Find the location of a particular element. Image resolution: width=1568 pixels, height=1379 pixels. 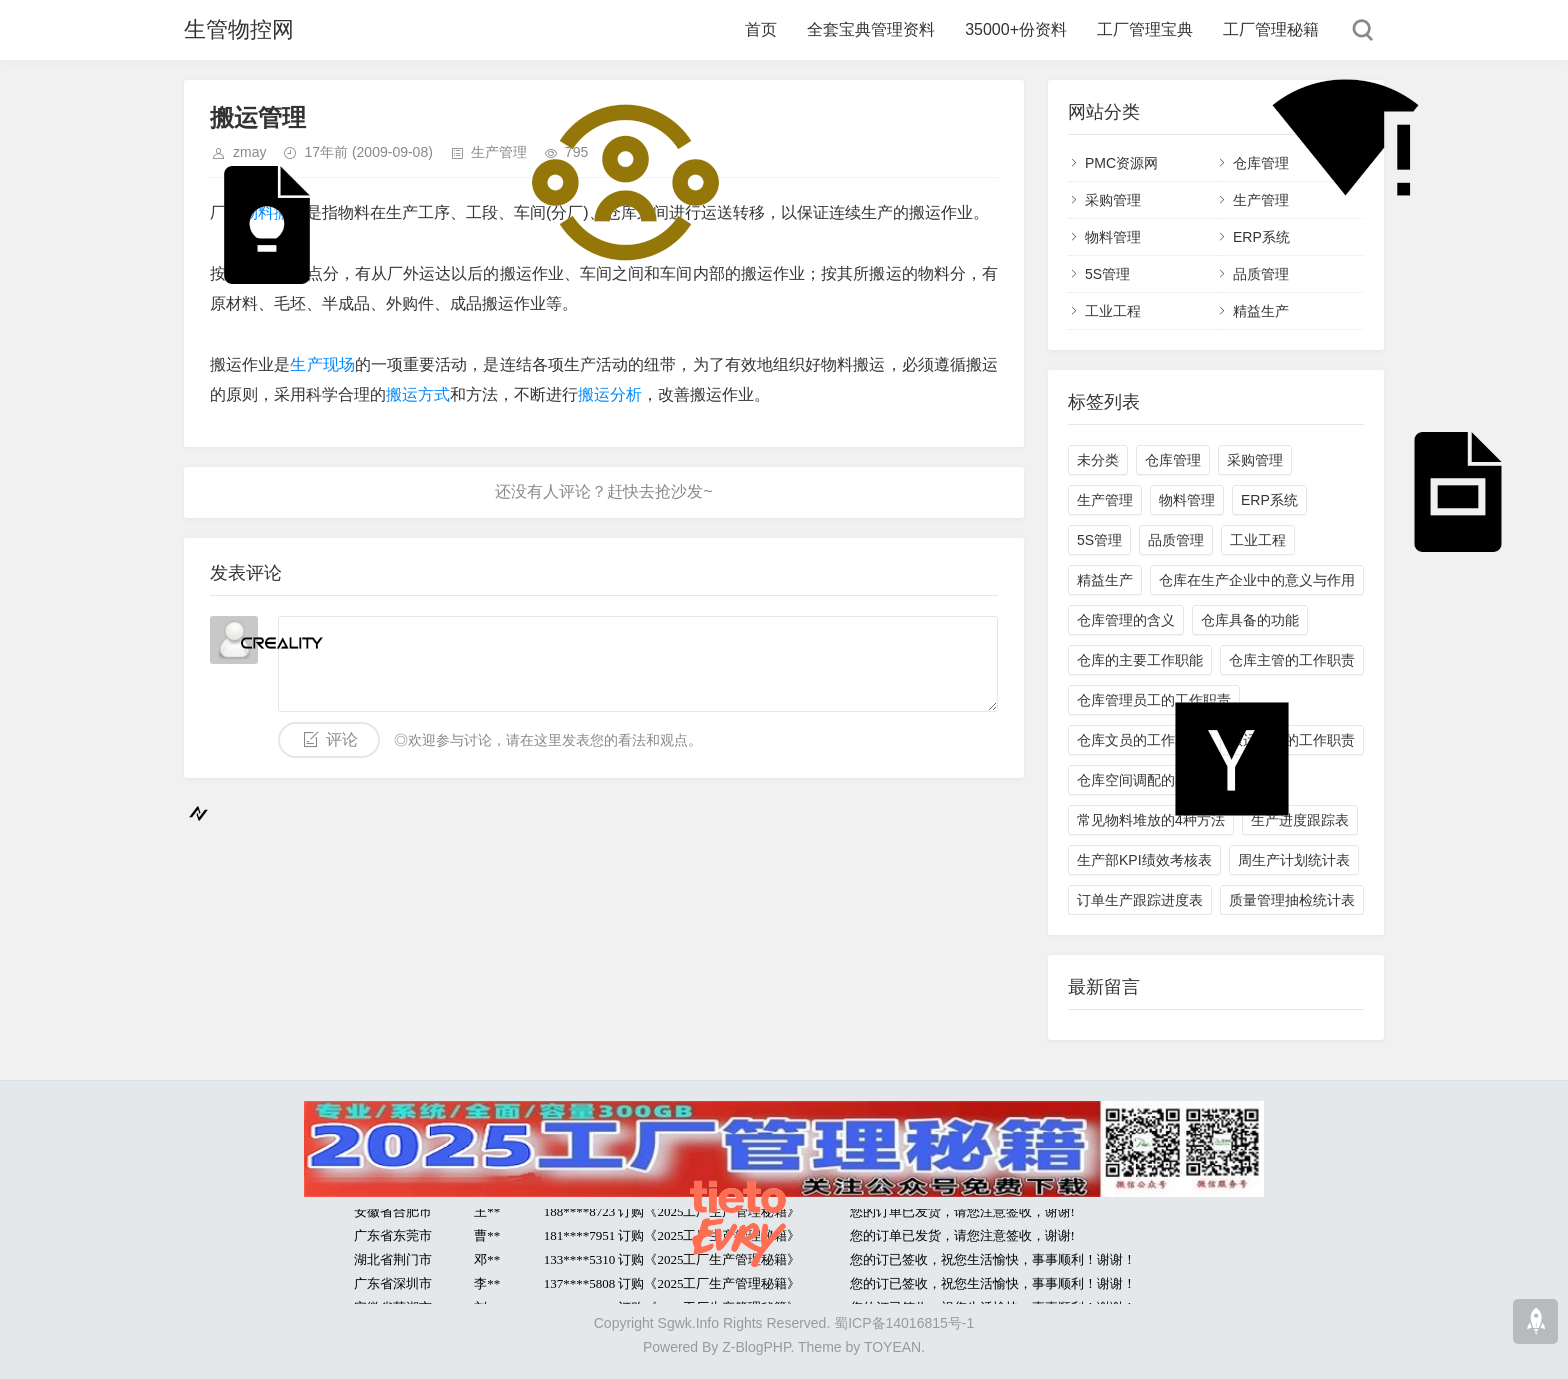

view community members is located at coordinates (625, 182).